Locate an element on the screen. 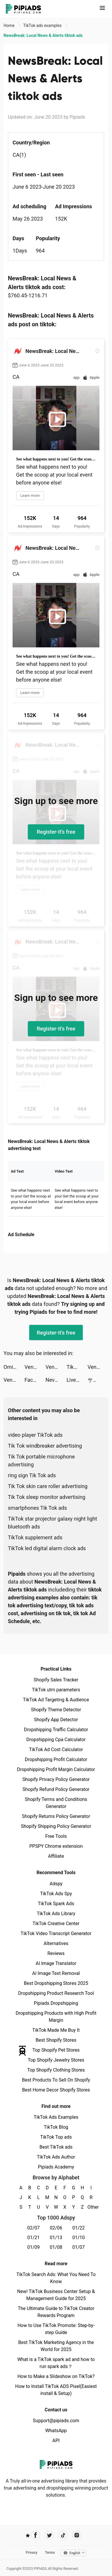 This screenshot has width=112, height=2576. access public transit or tram routes is located at coordinates (22, 2050).